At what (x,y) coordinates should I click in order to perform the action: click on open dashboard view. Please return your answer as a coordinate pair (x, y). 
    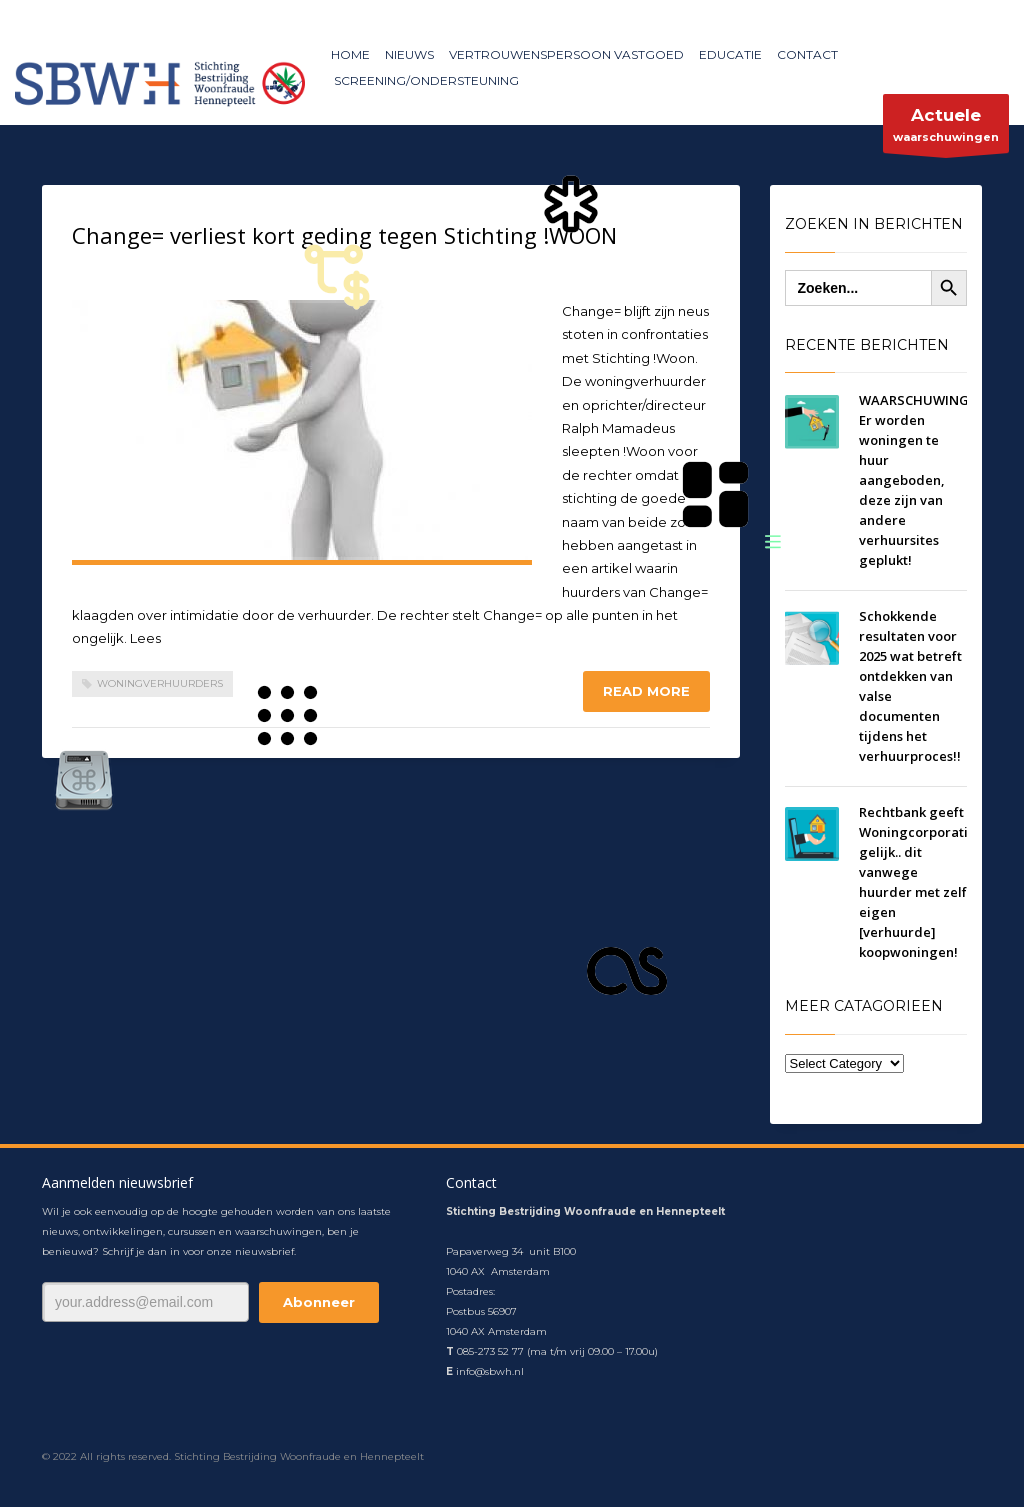
    Looking at the image, I should click on (715, 494).